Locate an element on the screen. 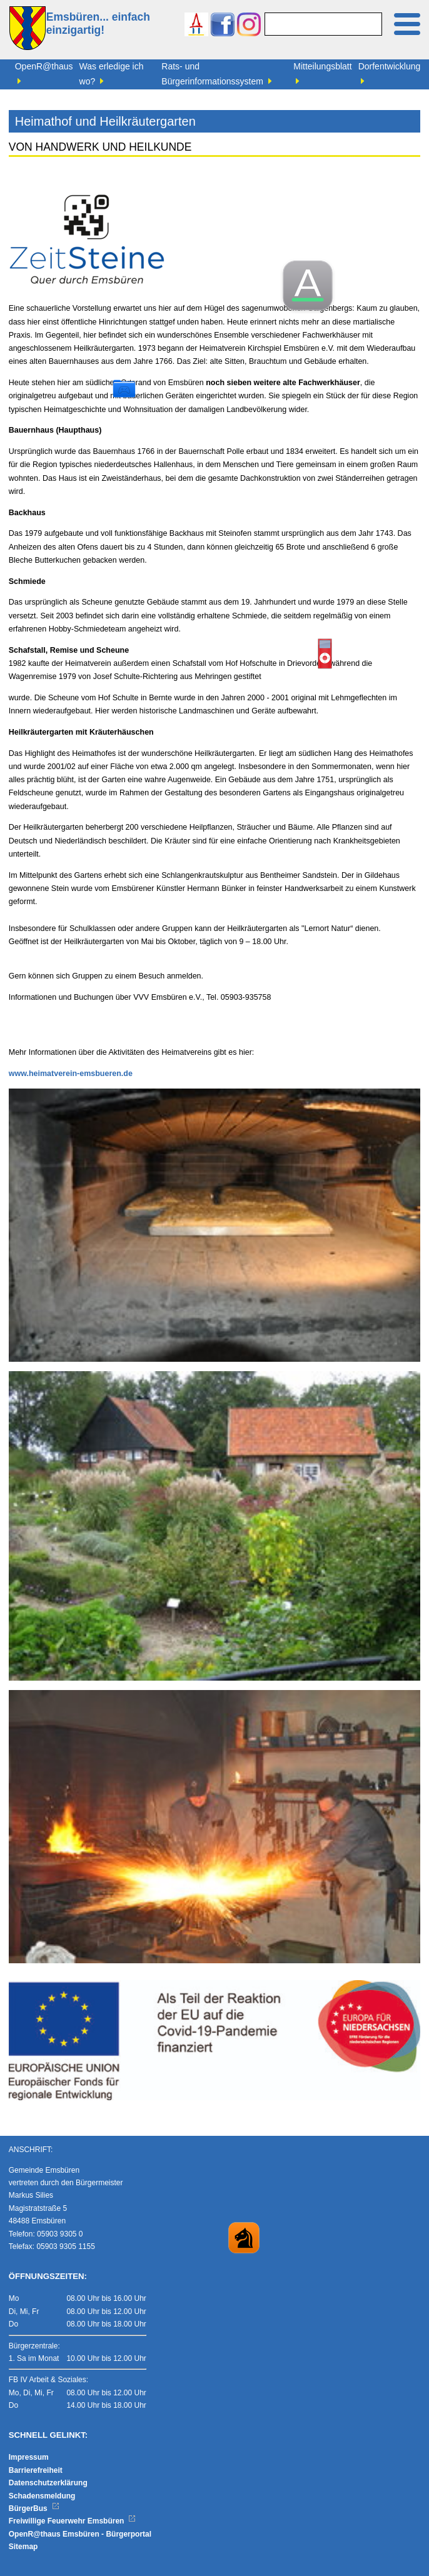  open the Chess app is located at coordinates (244, 2238).